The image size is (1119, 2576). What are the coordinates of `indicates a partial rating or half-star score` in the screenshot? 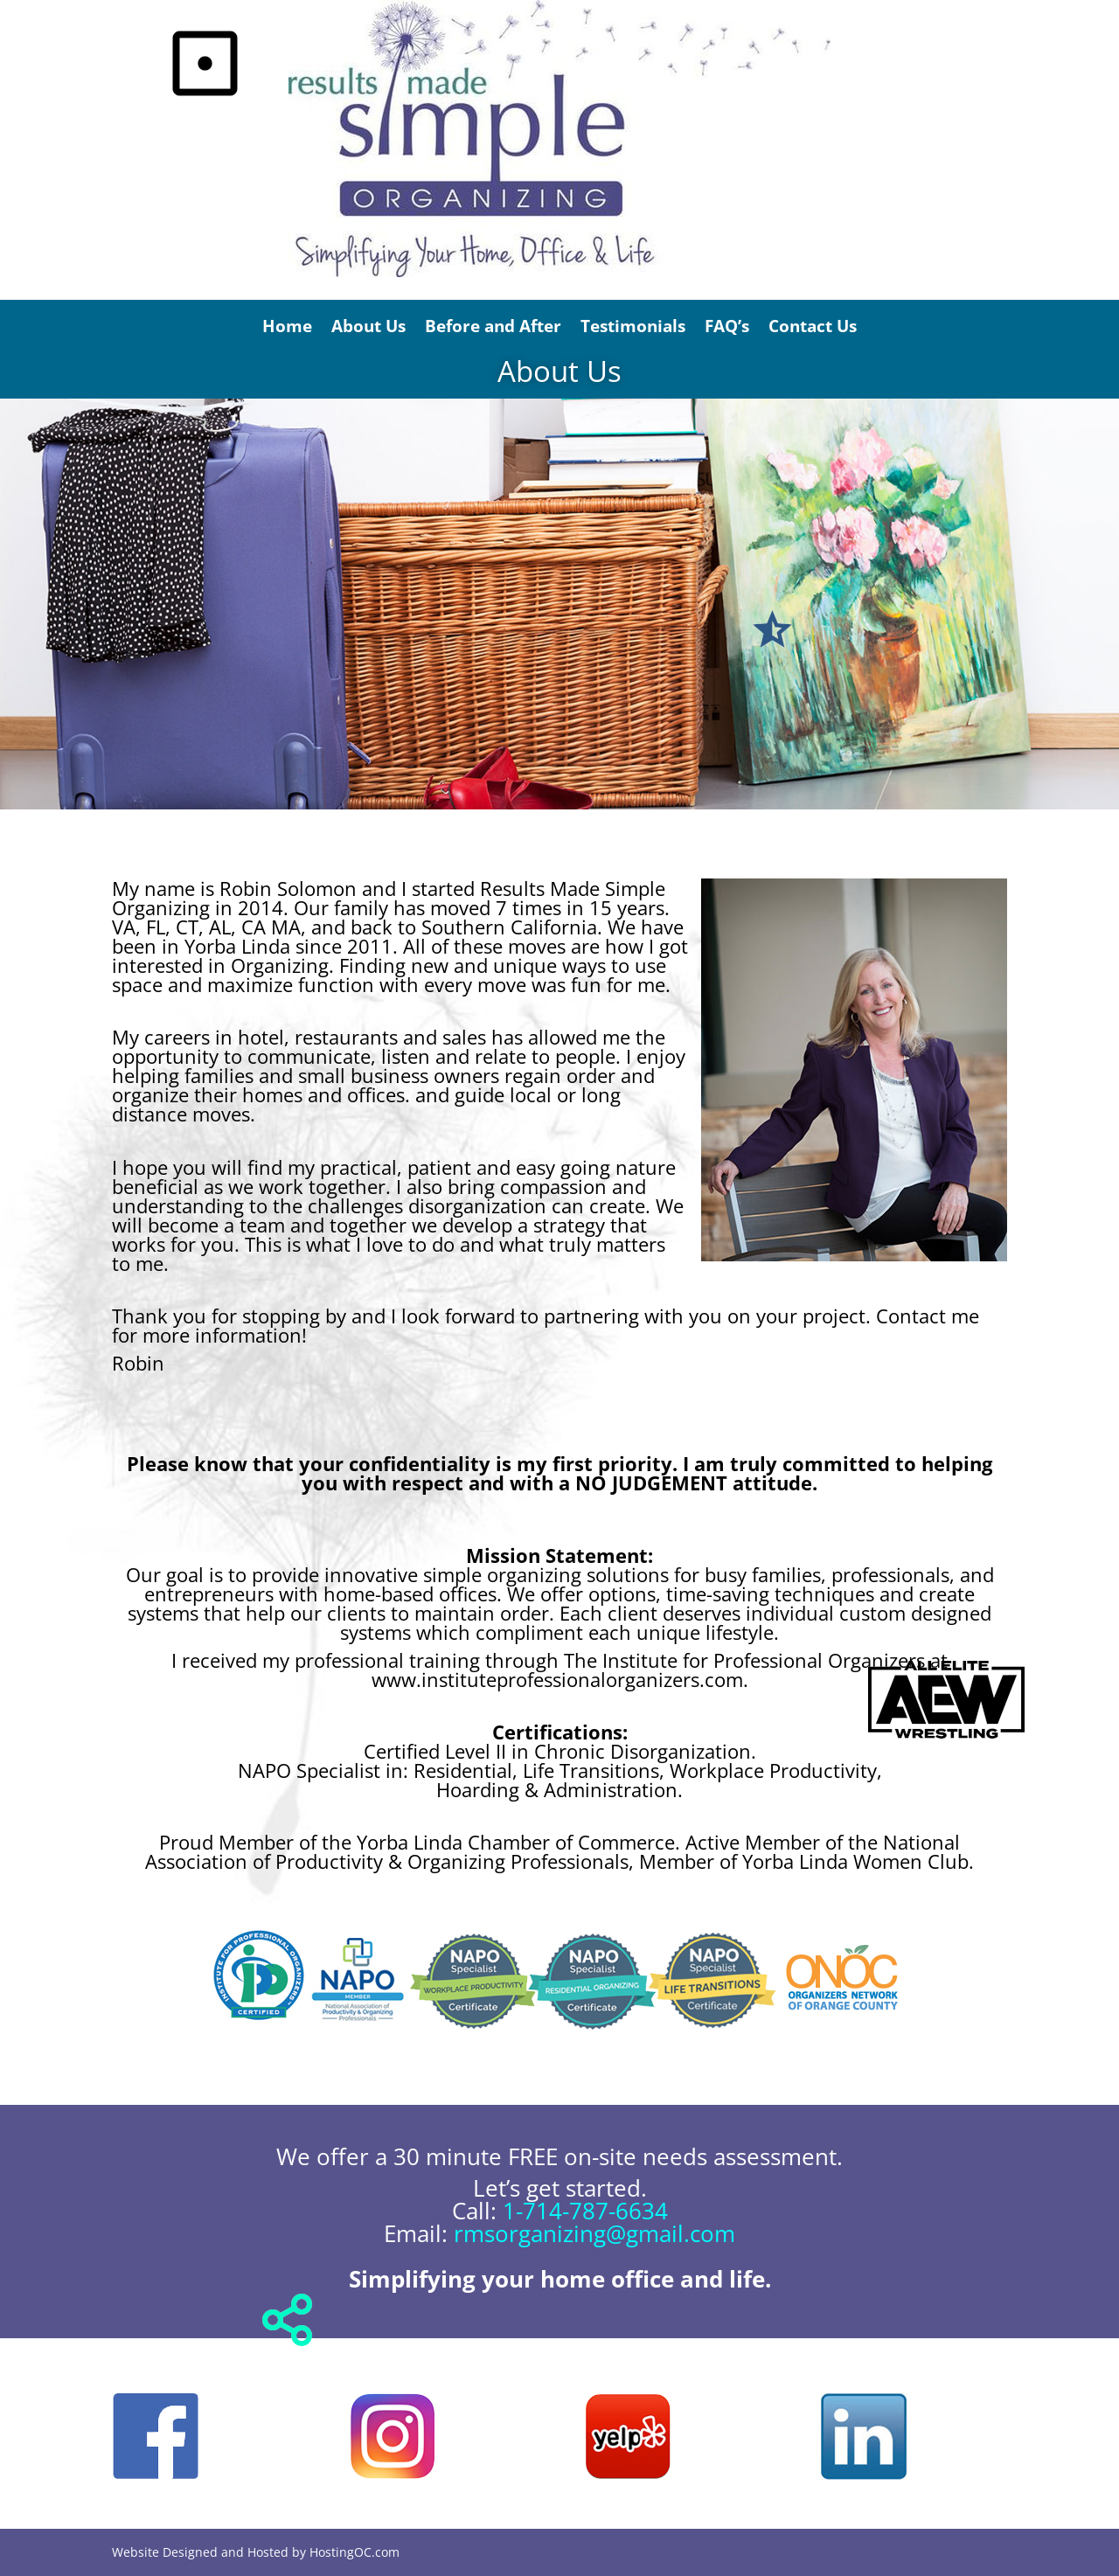 It's located at (772, 629).